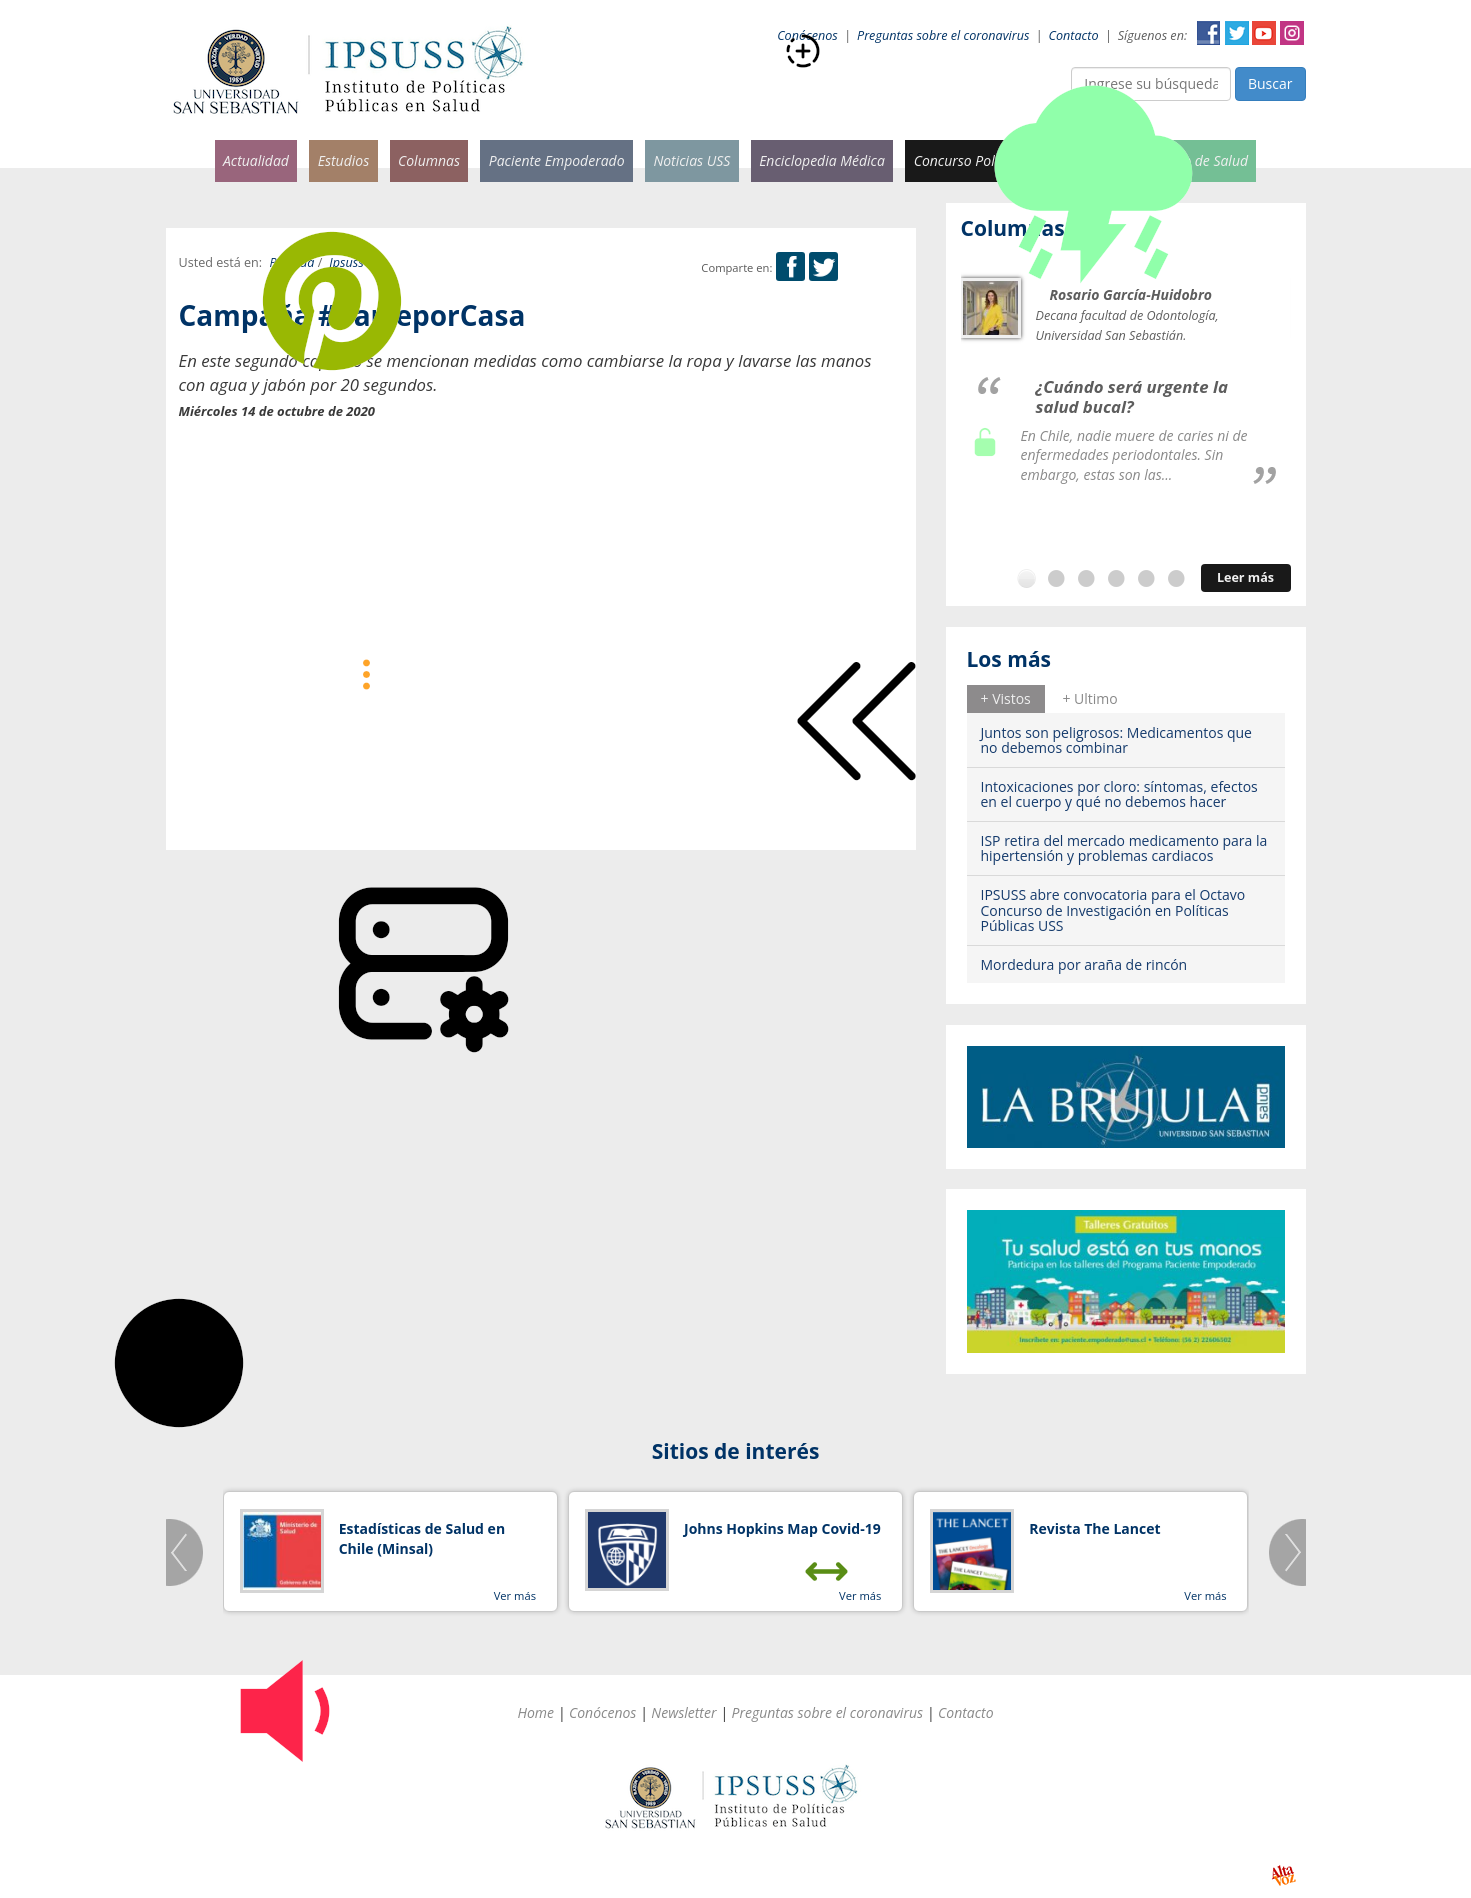 The width and height of the screenshot is (1471, 1898). I want to click on resize or adjust width horizontally, so click(826, 1571).